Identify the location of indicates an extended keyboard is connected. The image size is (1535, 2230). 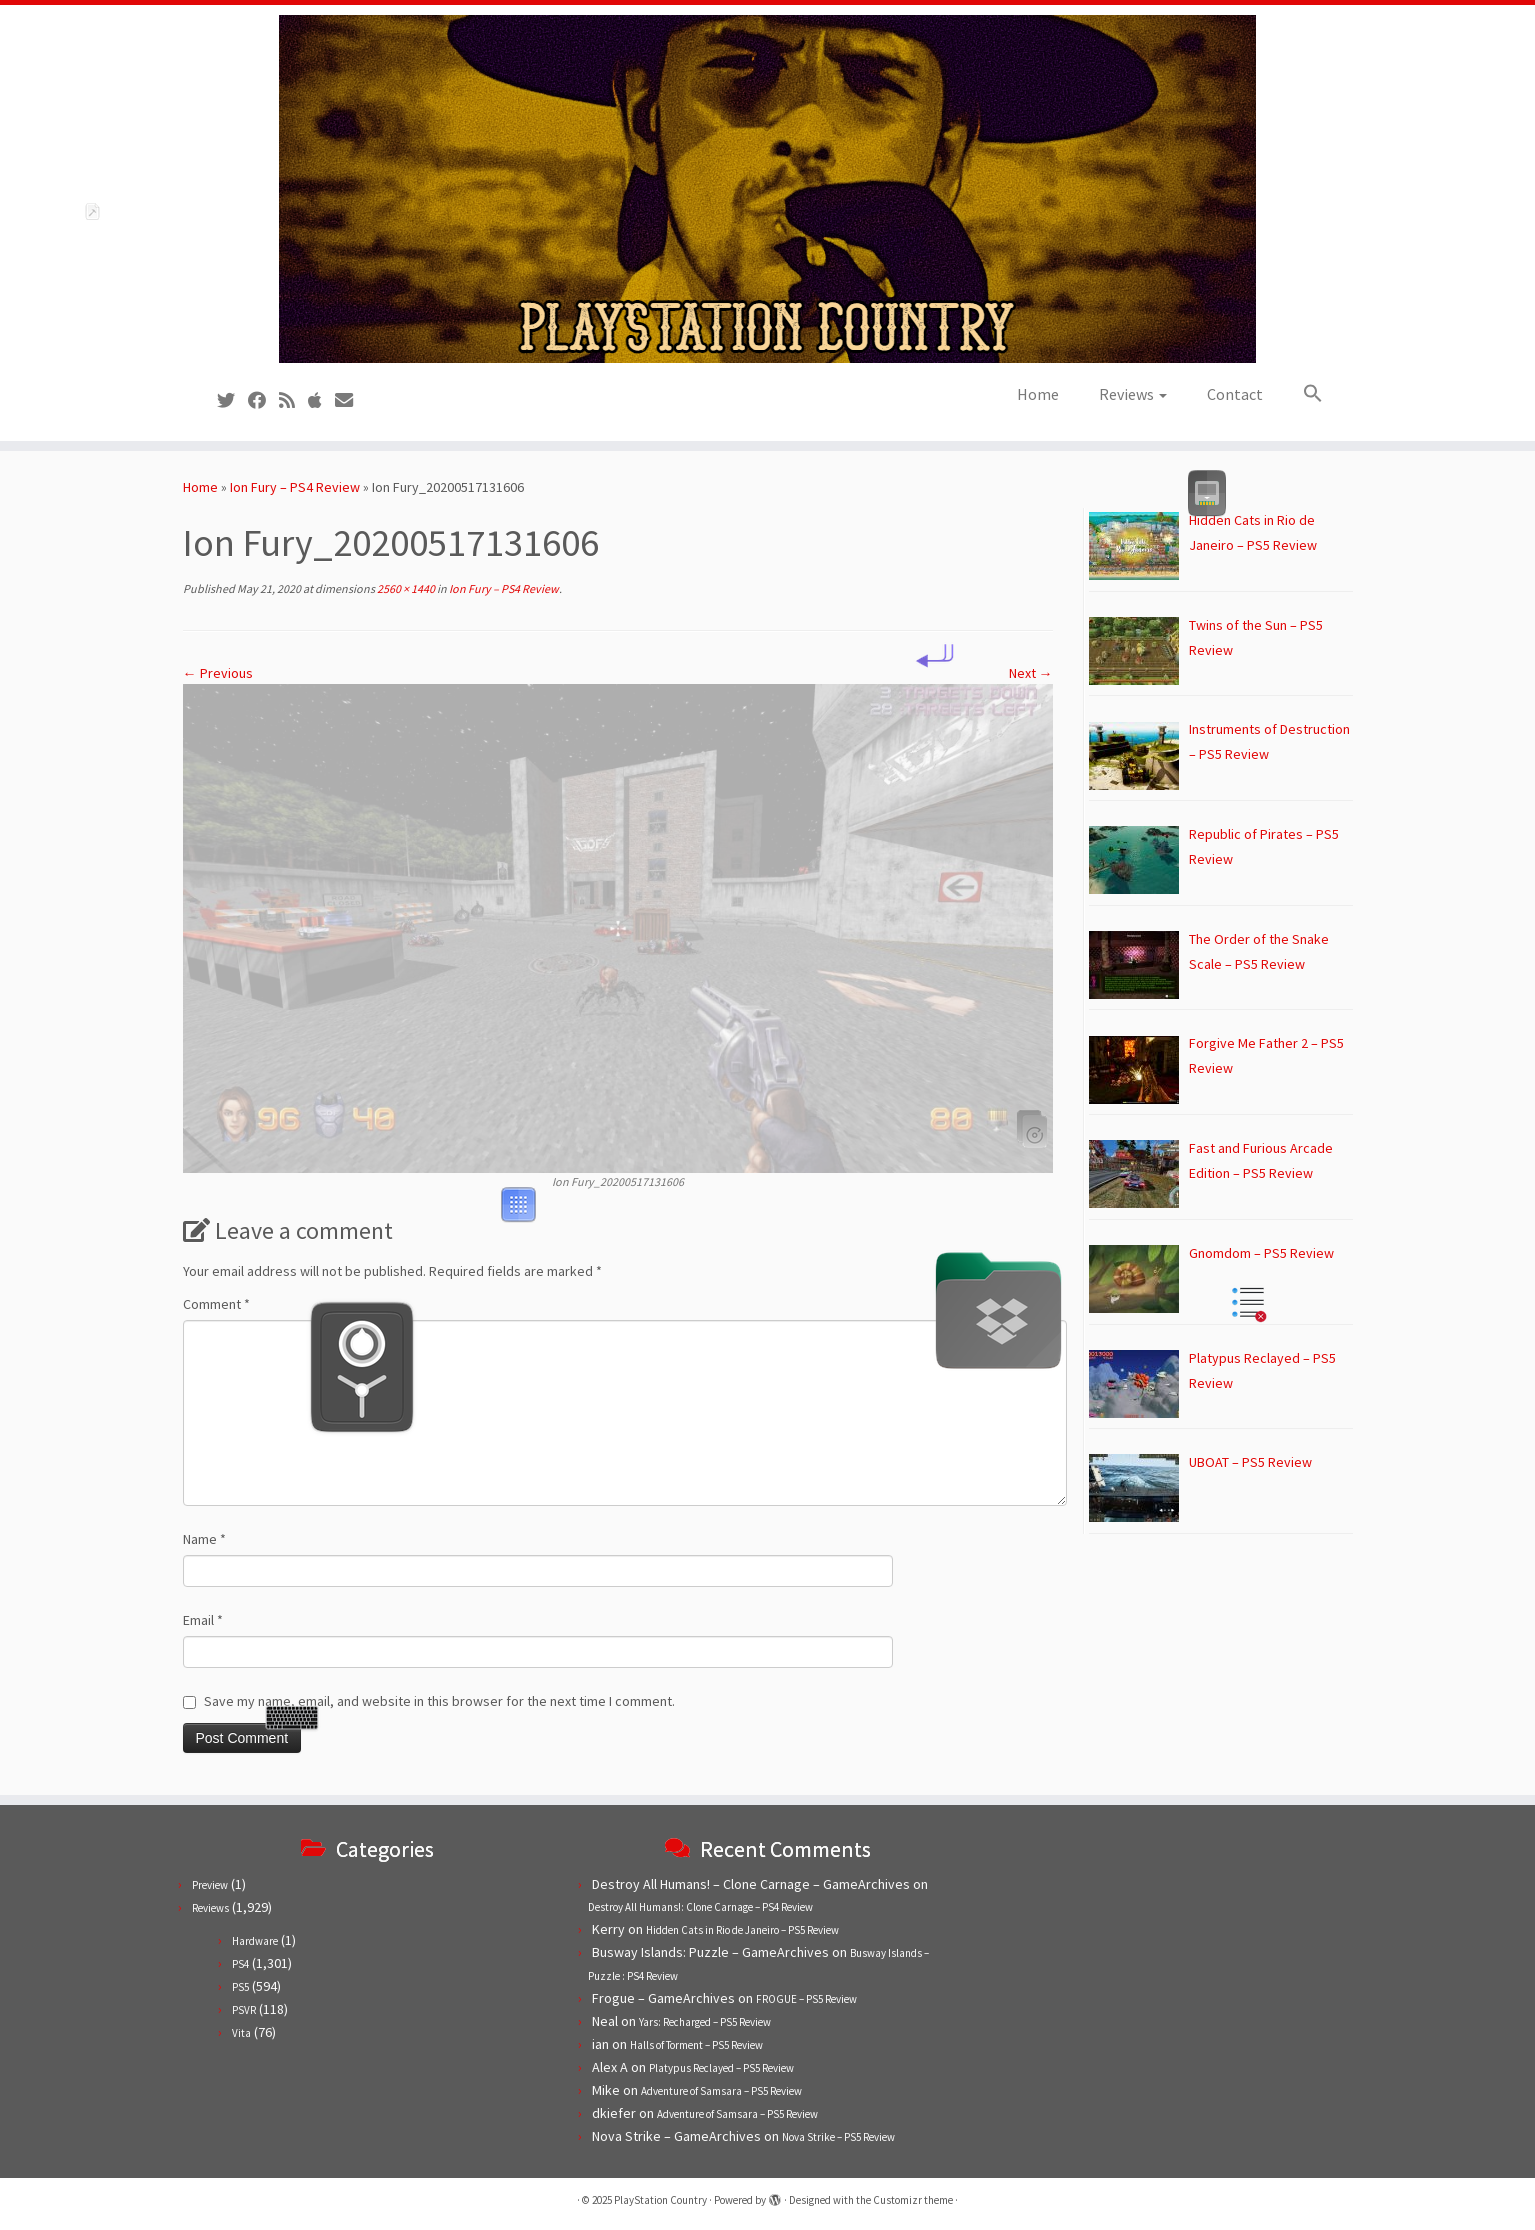
(292, 1718).